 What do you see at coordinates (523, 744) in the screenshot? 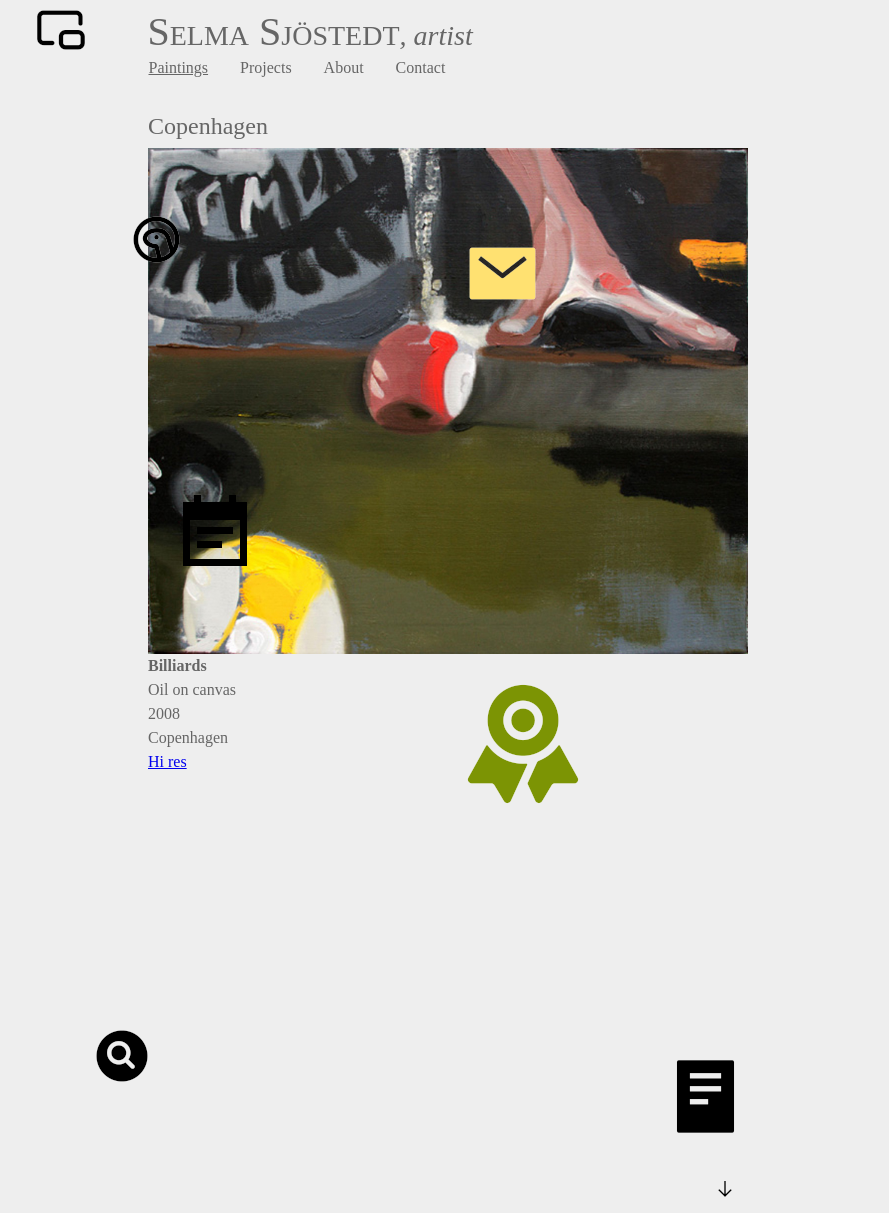
I see `indicates an award or achievement` at bounding box center [523, 744].